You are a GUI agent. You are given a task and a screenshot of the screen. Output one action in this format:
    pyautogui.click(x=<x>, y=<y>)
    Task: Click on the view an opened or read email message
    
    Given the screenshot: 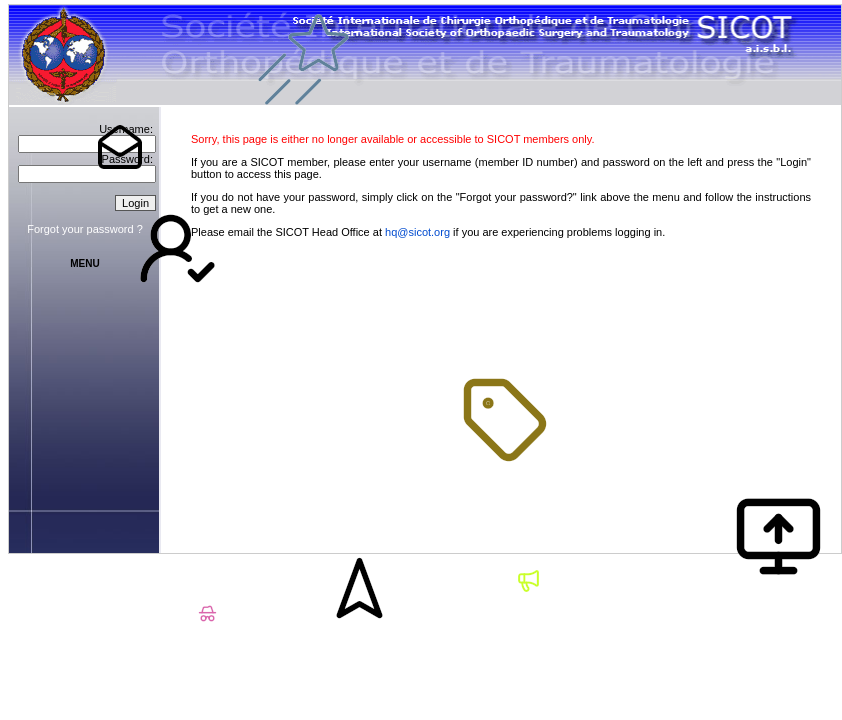 What is the action you would take?
    pyautogui.click(x=120, y=147)
    